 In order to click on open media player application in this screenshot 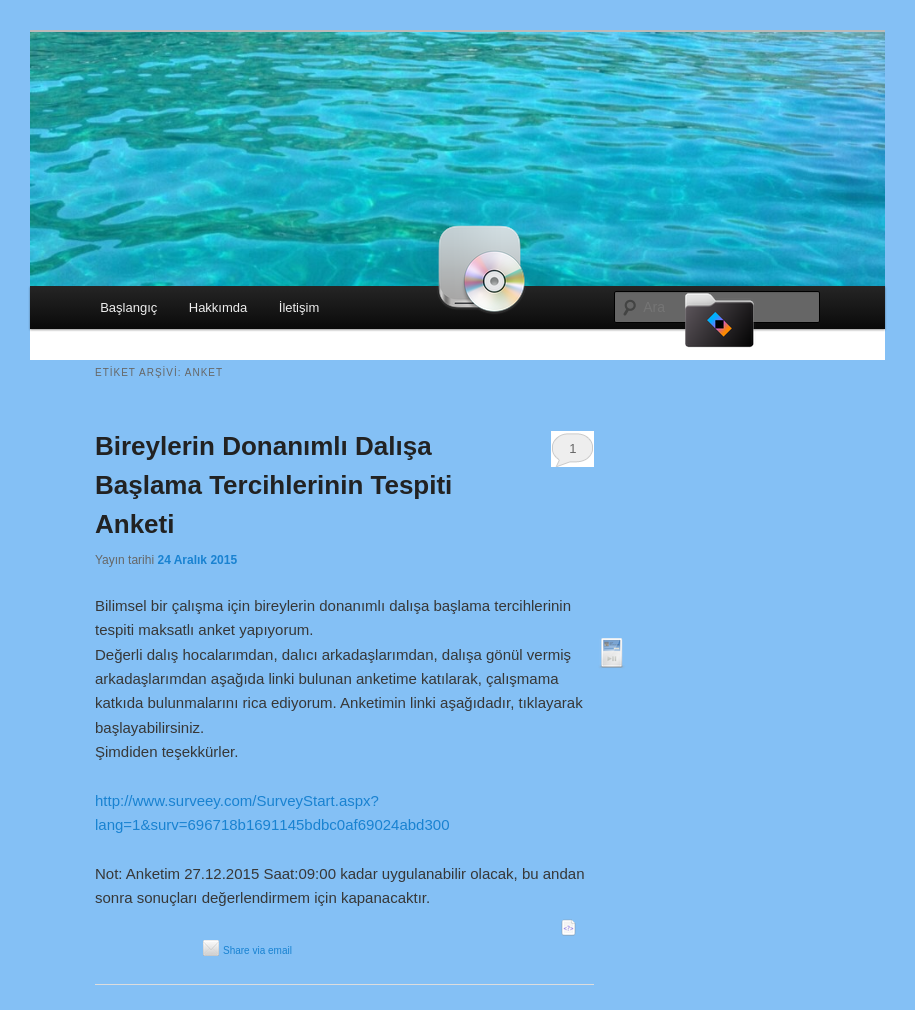, I will do `click(612, 653)`.